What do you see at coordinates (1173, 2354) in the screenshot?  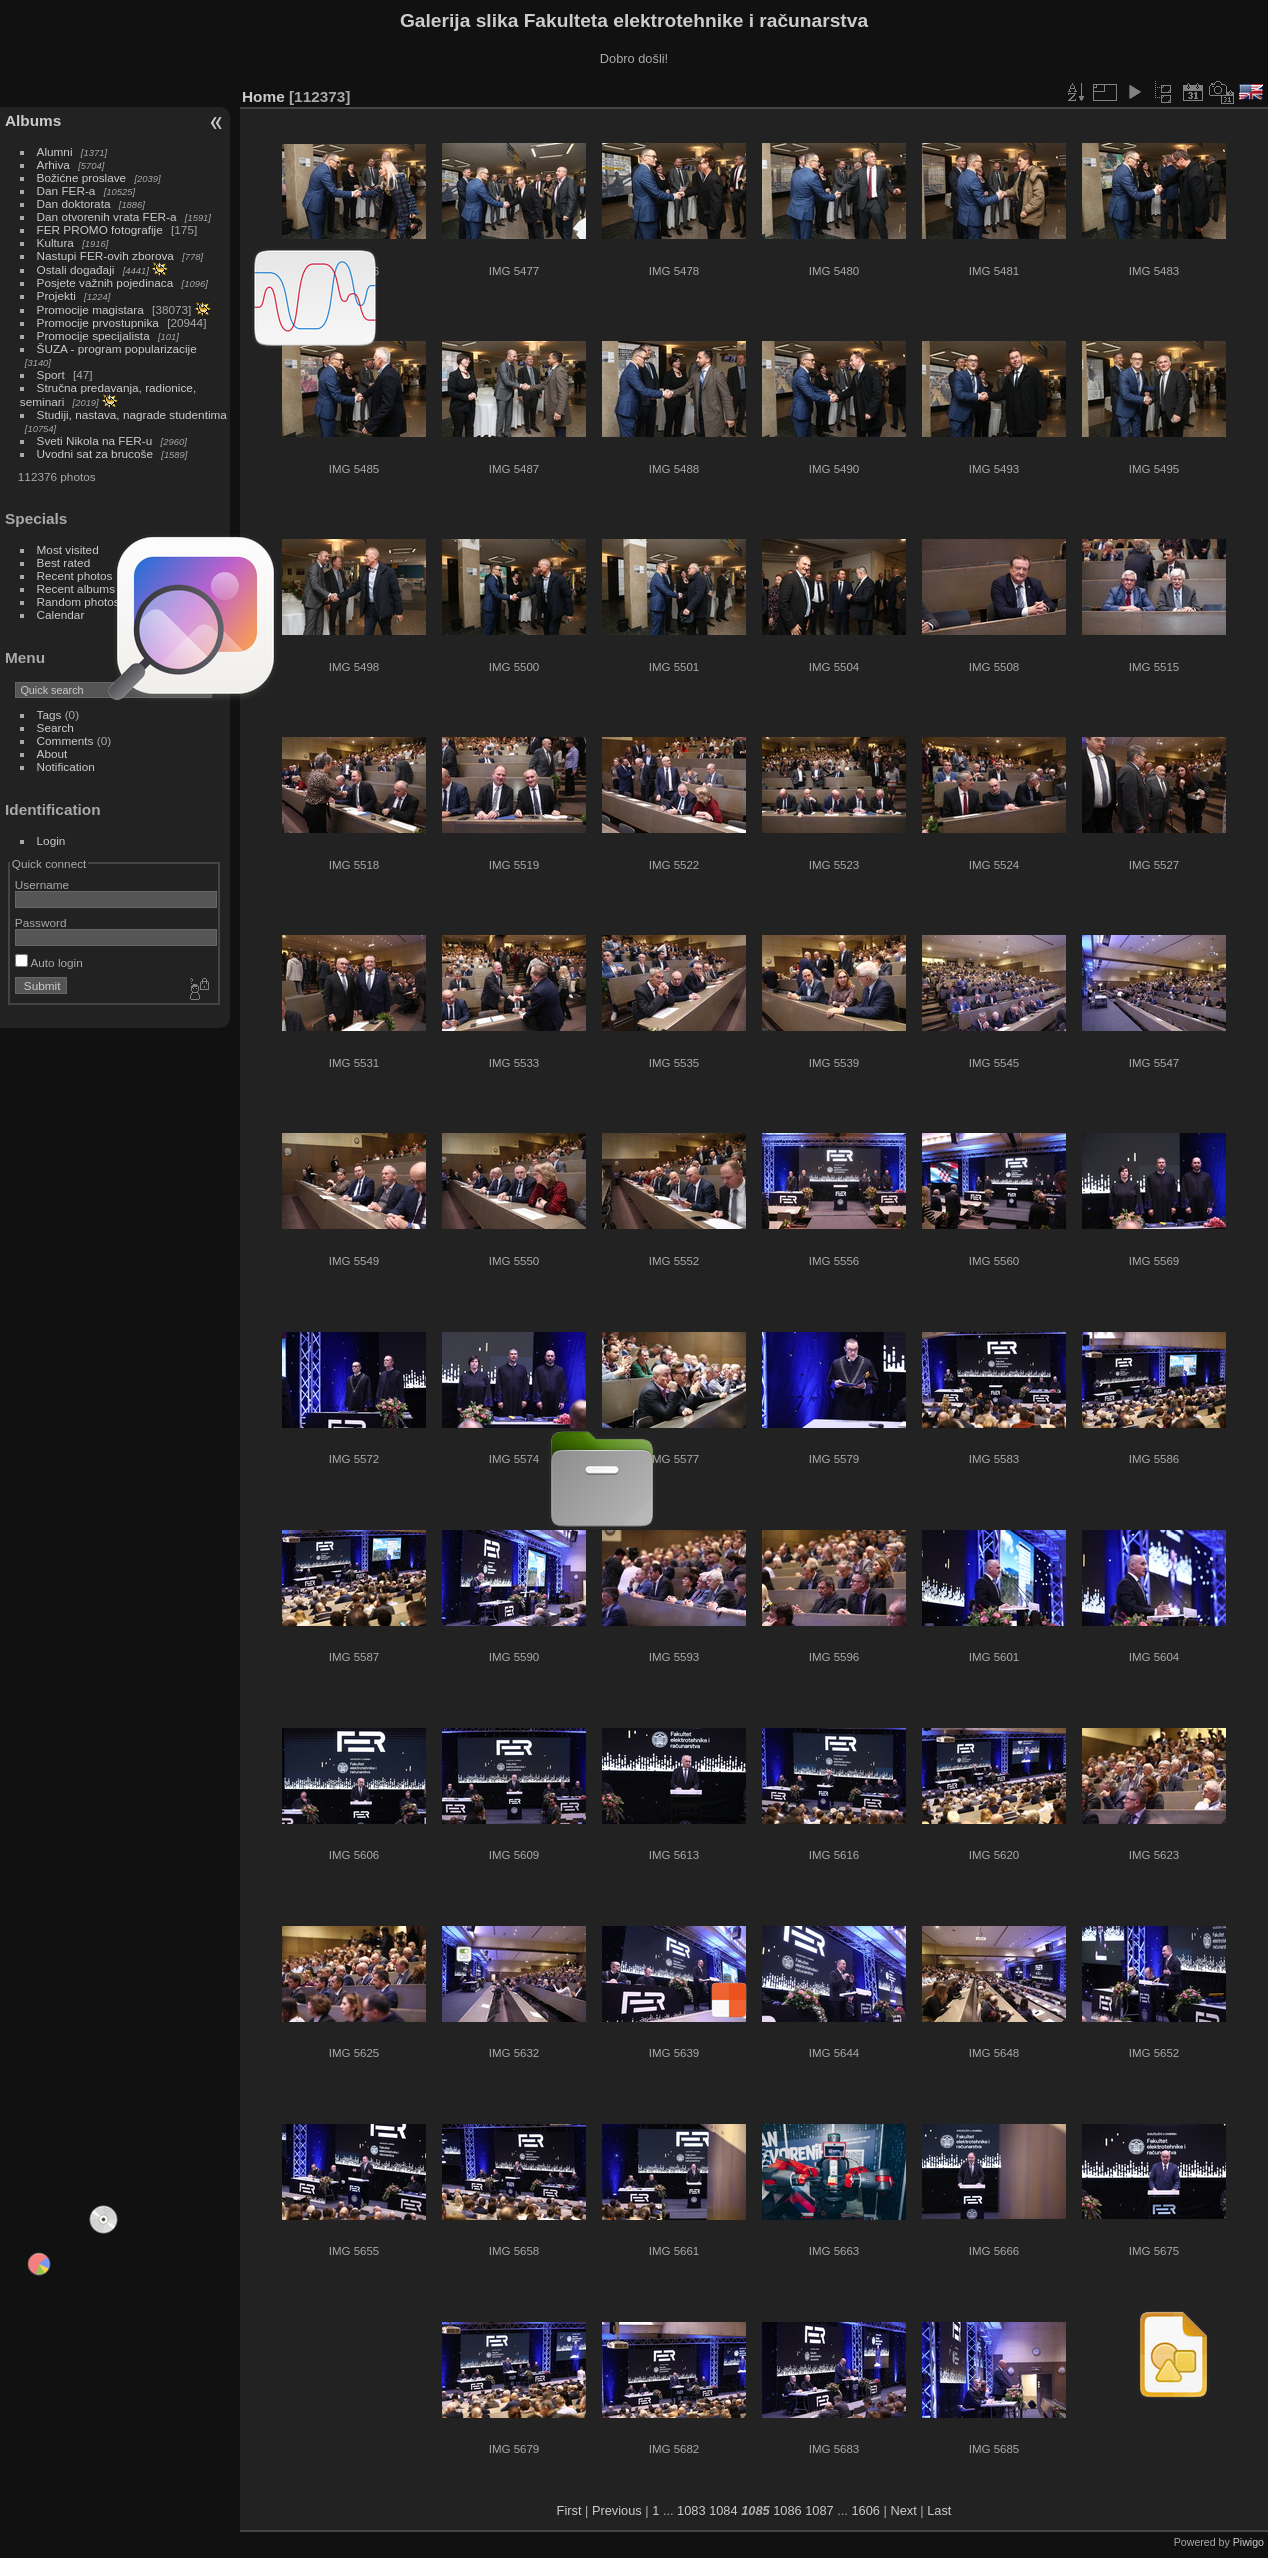 I see `libreoffice draw document file` at bounding box center [1173, 2354].